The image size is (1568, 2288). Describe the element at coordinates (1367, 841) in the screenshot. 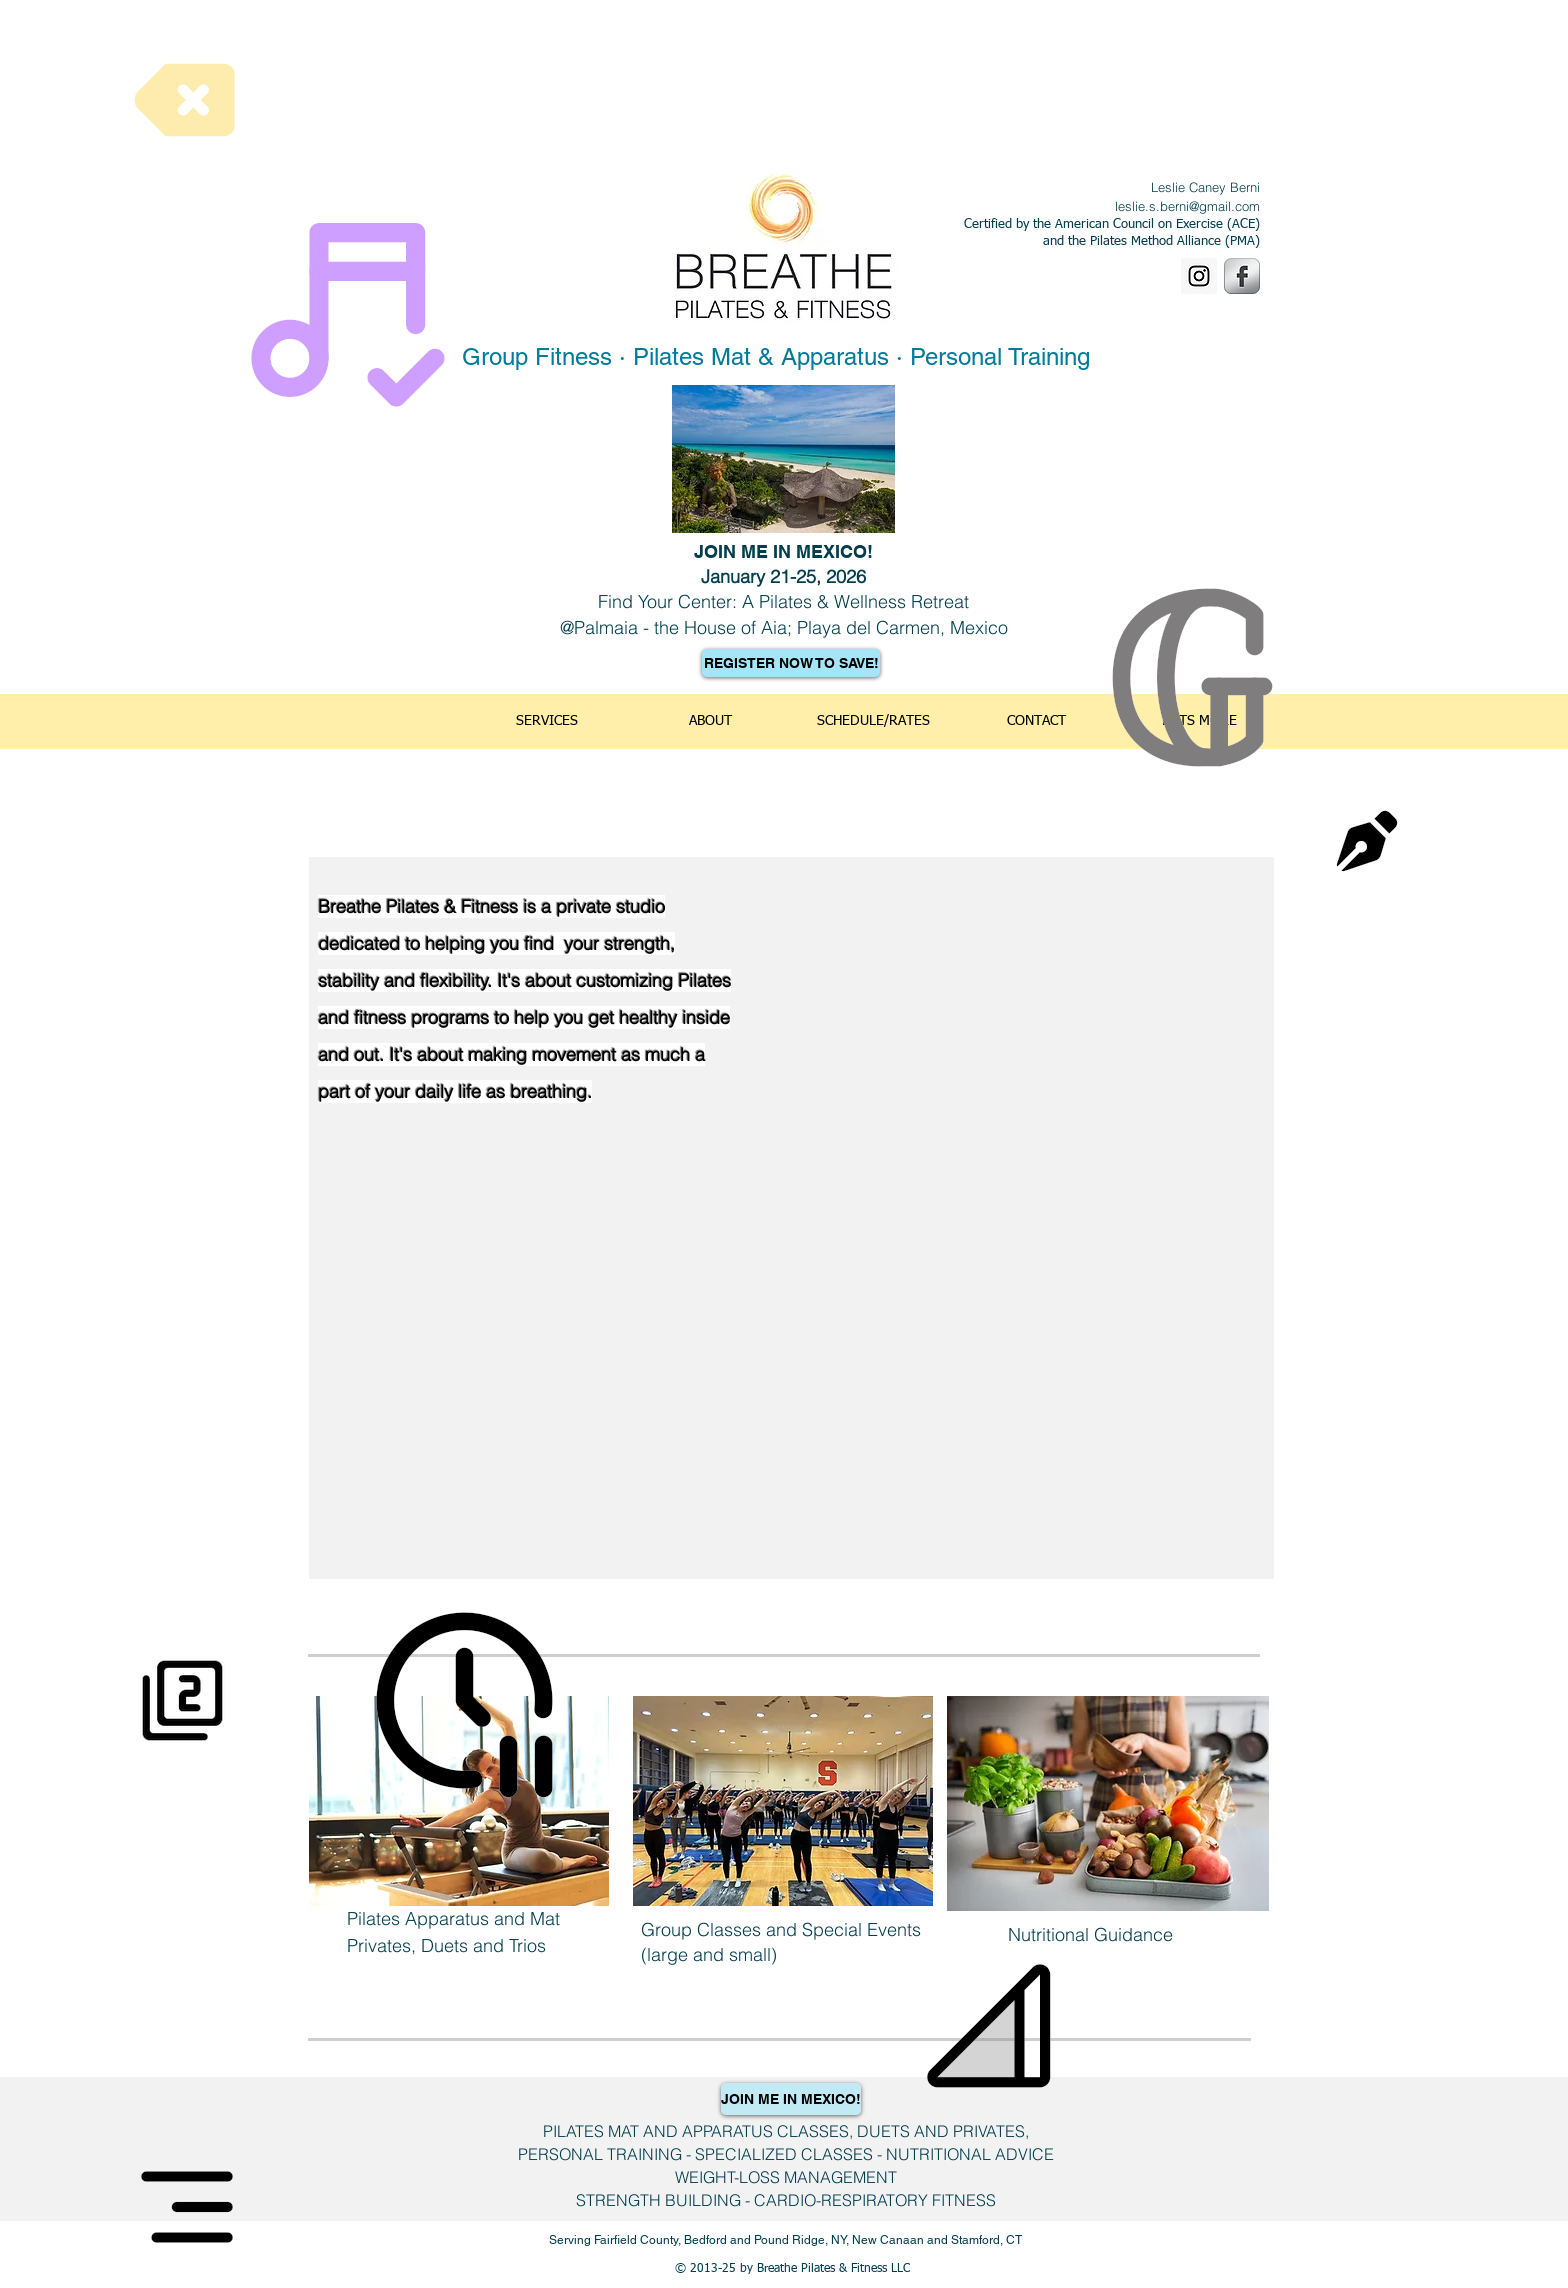

I see `access writing or editing tools` at that location.